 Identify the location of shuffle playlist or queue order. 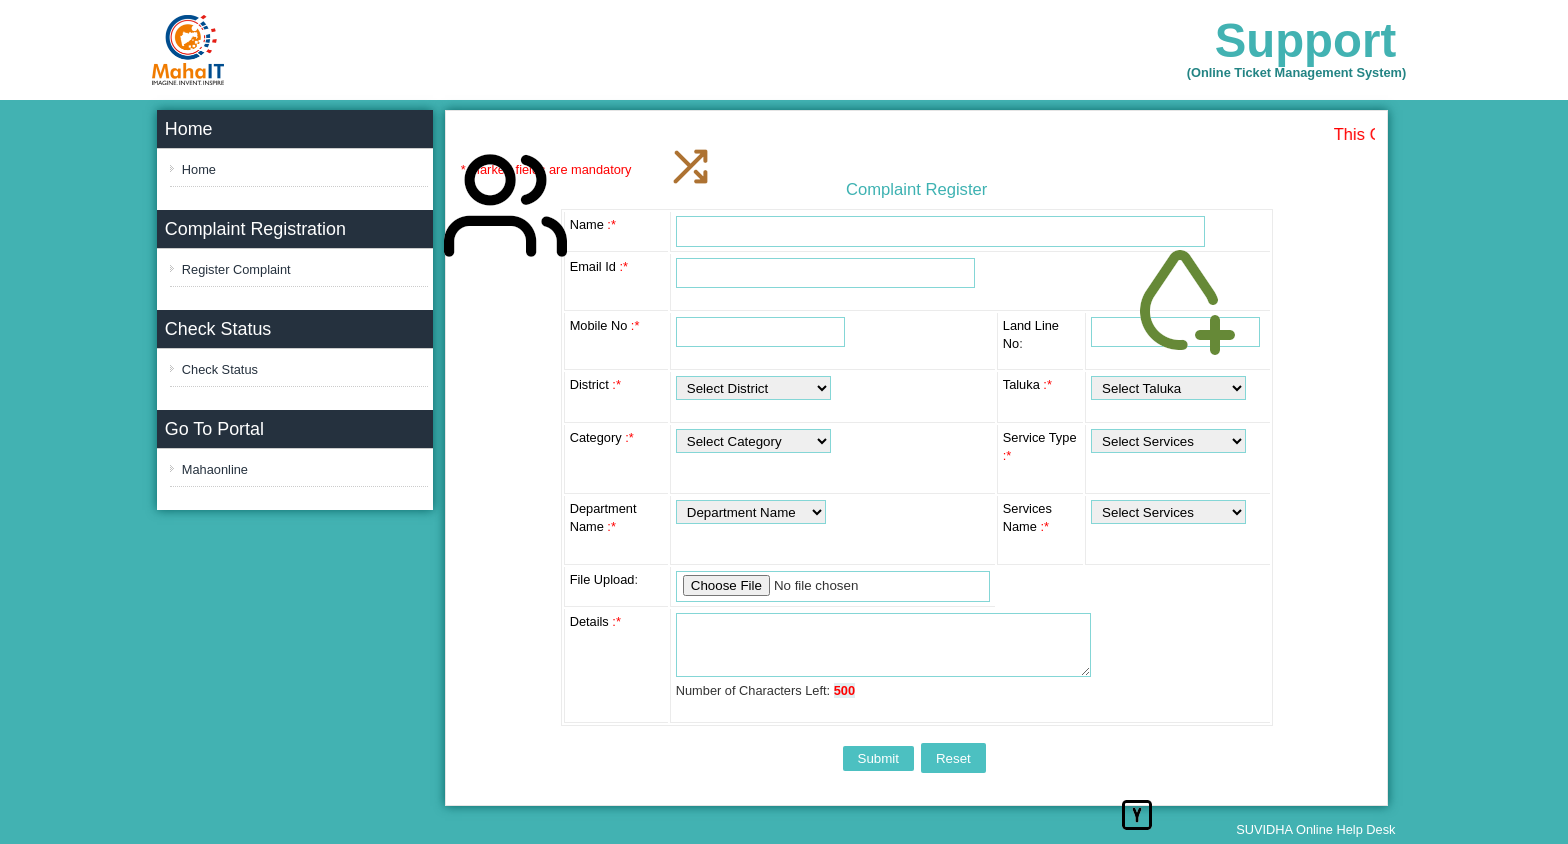
(690, 166).